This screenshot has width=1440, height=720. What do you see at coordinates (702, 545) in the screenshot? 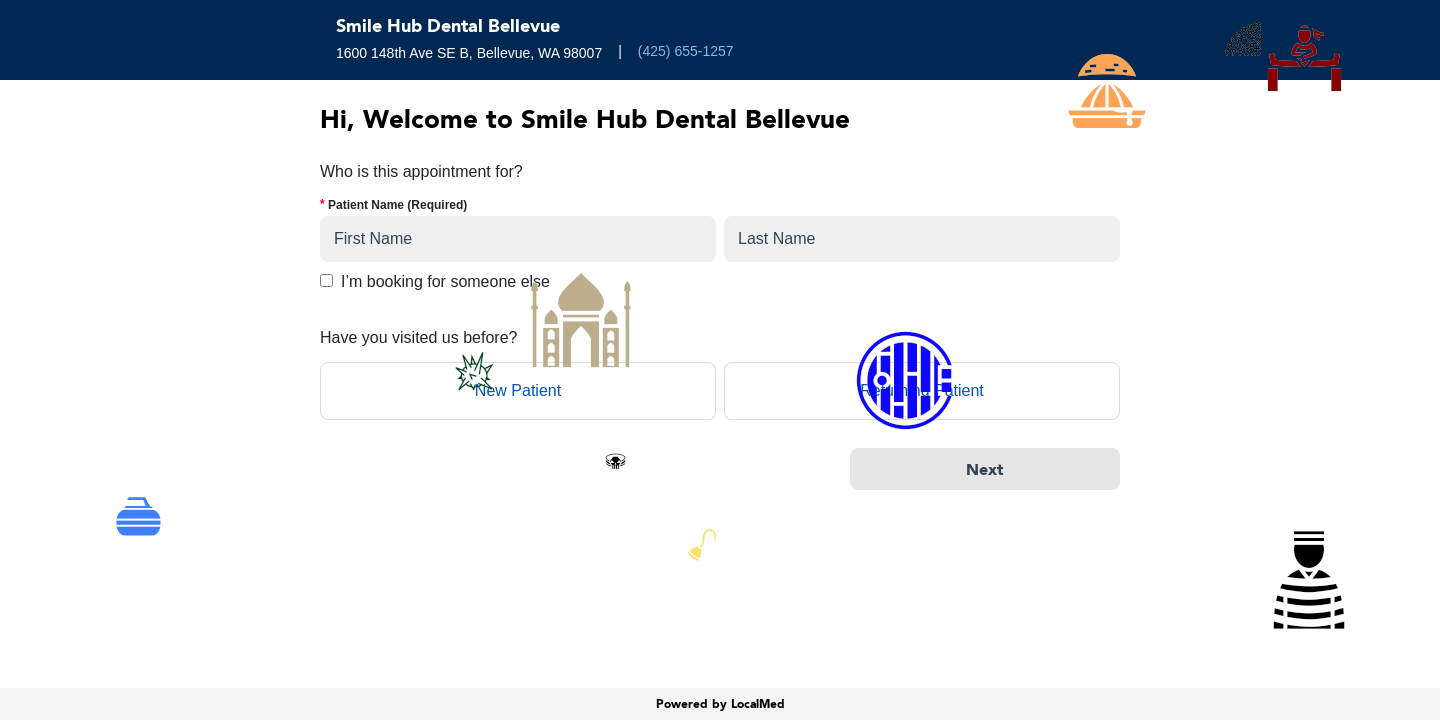
I see `pirate or nautical themed game element` at bounding box center [702, 545].